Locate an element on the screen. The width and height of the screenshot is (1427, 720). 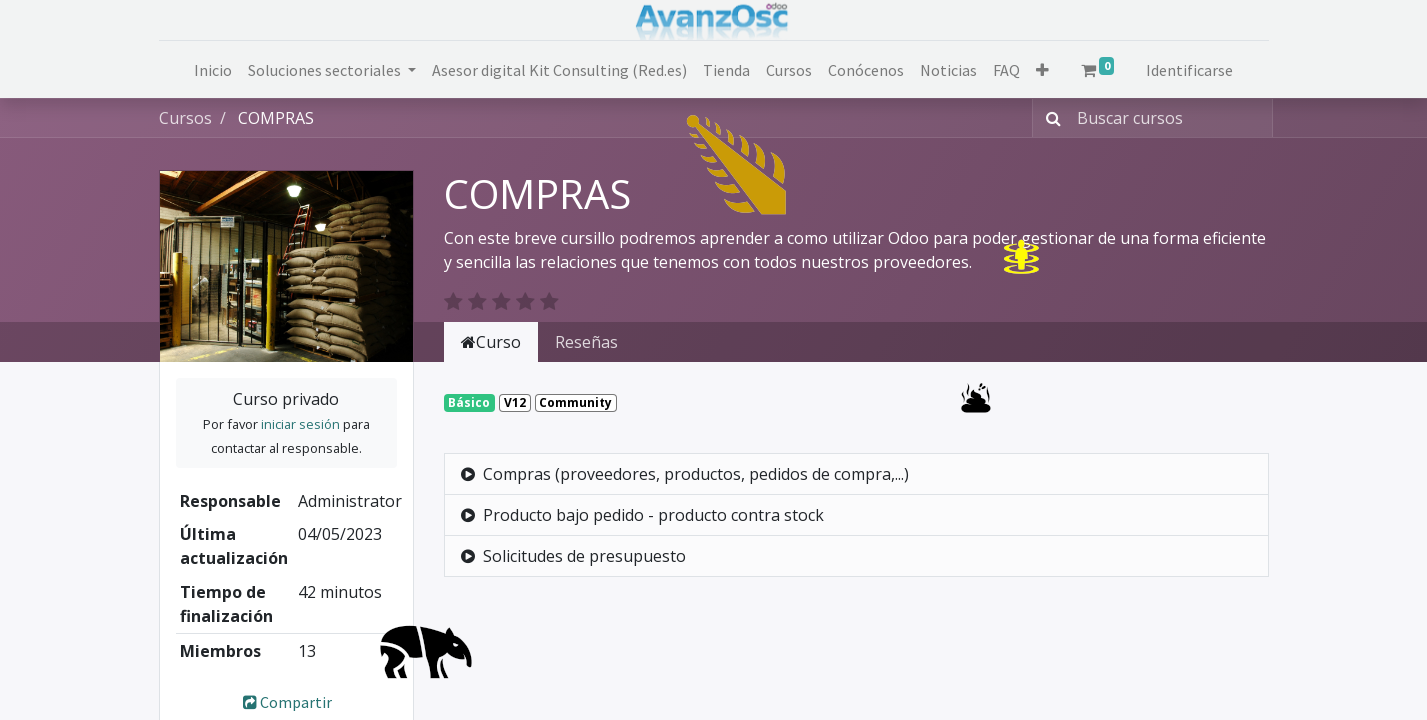
indicates a bad or low-quality item in a game is located at coordinates (976, 398).